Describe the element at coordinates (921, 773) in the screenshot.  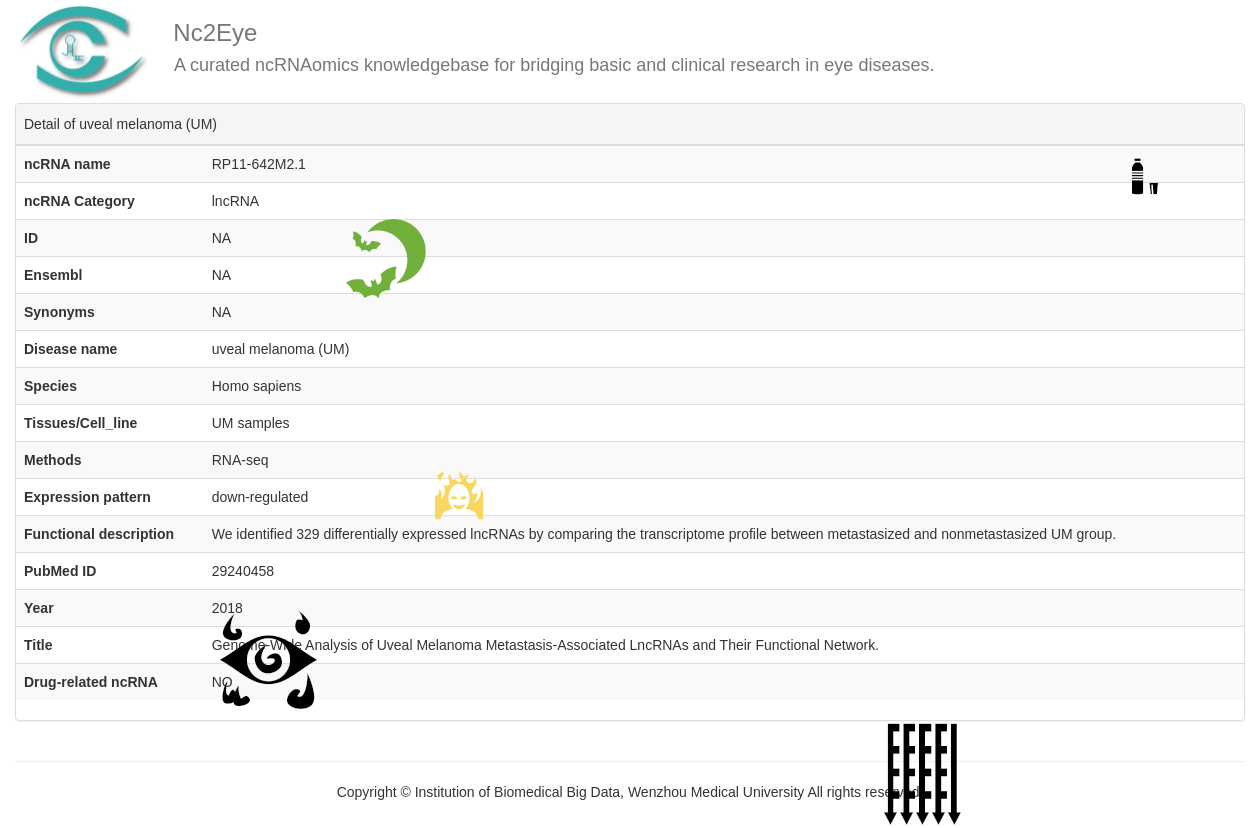
I see `access castle or fortress defenses` at that location.